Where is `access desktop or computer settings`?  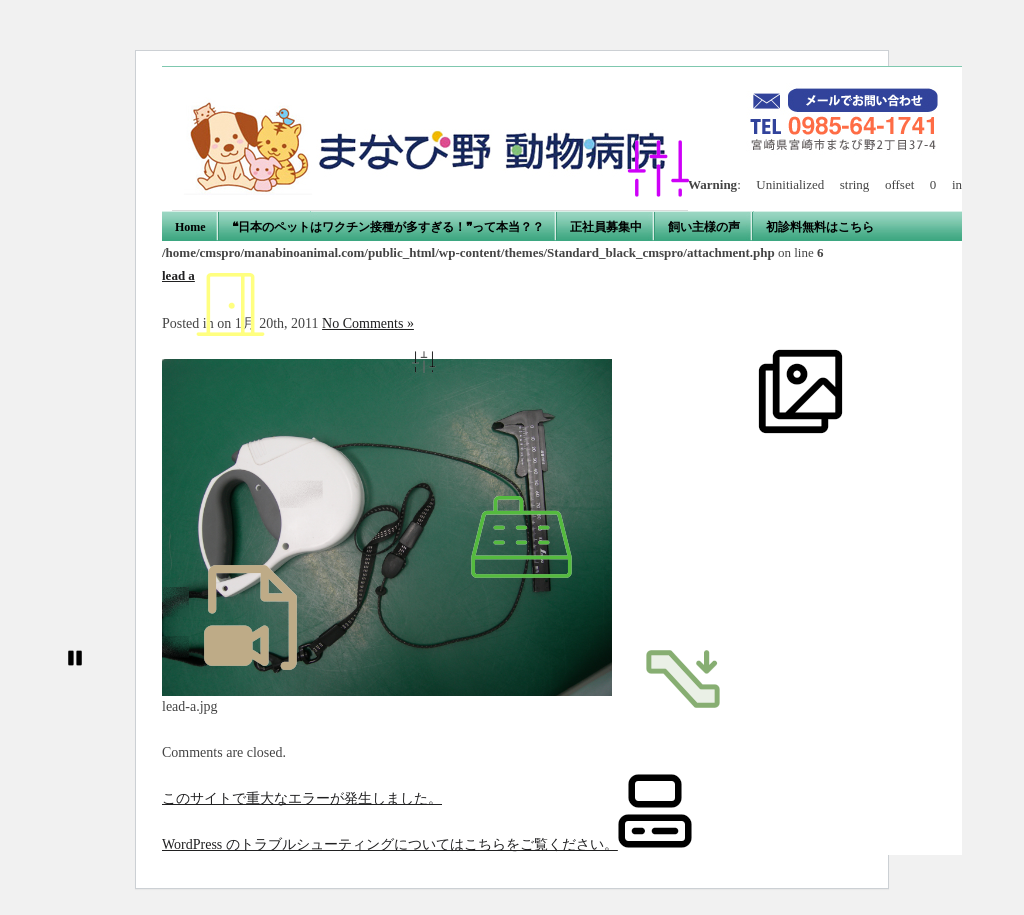 access desktop or computer settings is located at coordinates (655, 811).